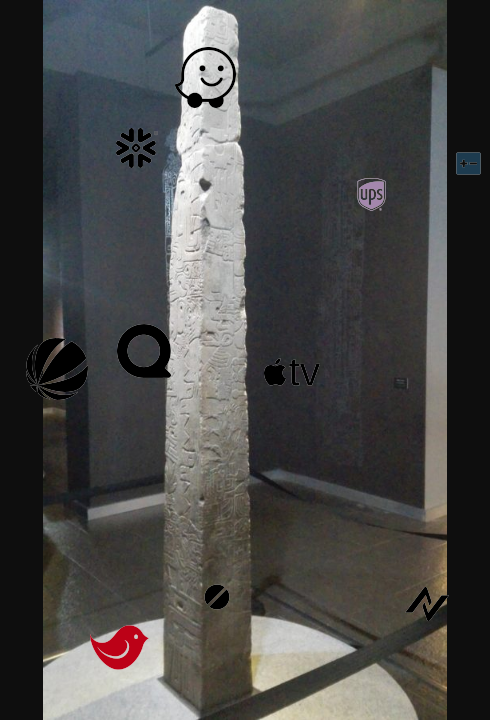 The image size is (490, 720). I want to click on snowflake data cloud platform logo, so click(137, 148).